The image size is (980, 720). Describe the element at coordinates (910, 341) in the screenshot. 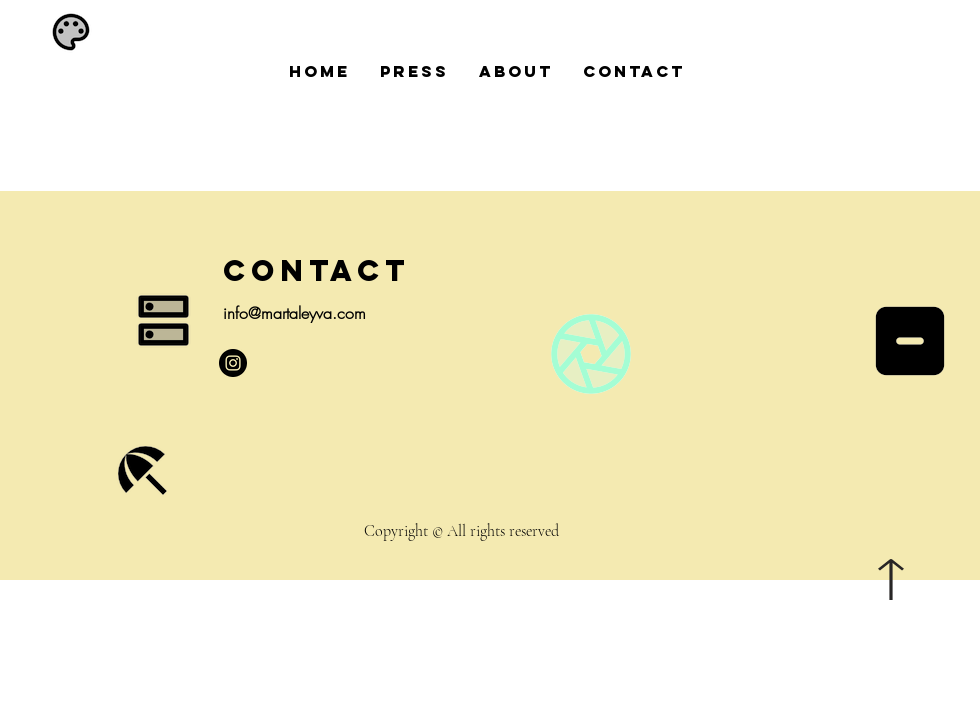

I see `remove an item from a list` at that location.